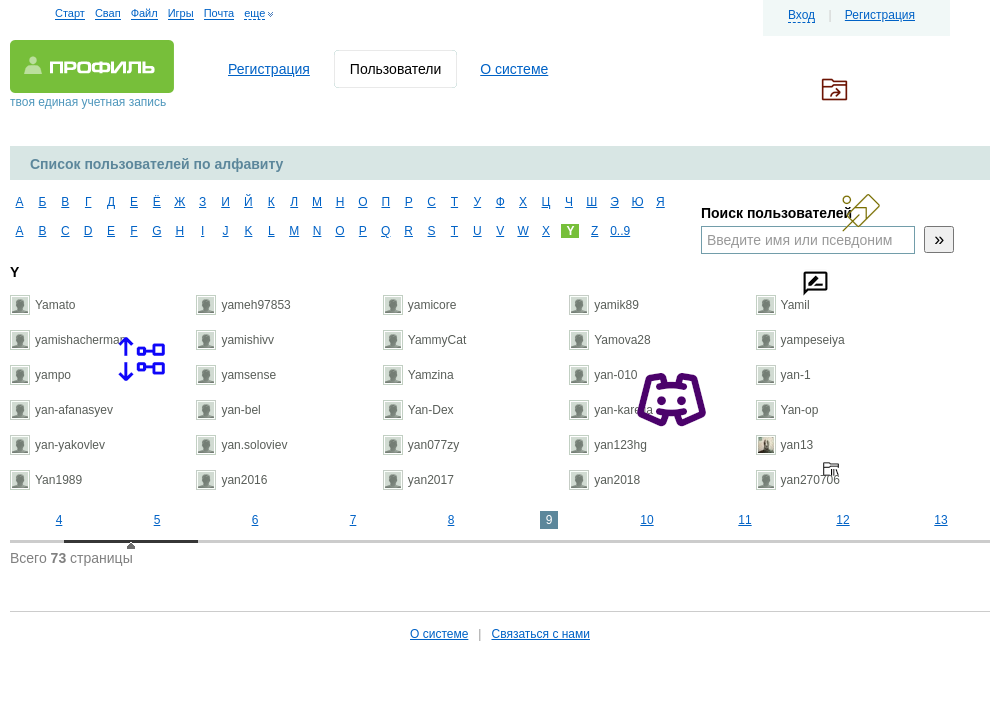  Describe the element at coordinates (143, 359) in the screenshot. I see `ungroup items by reference type` at that location.